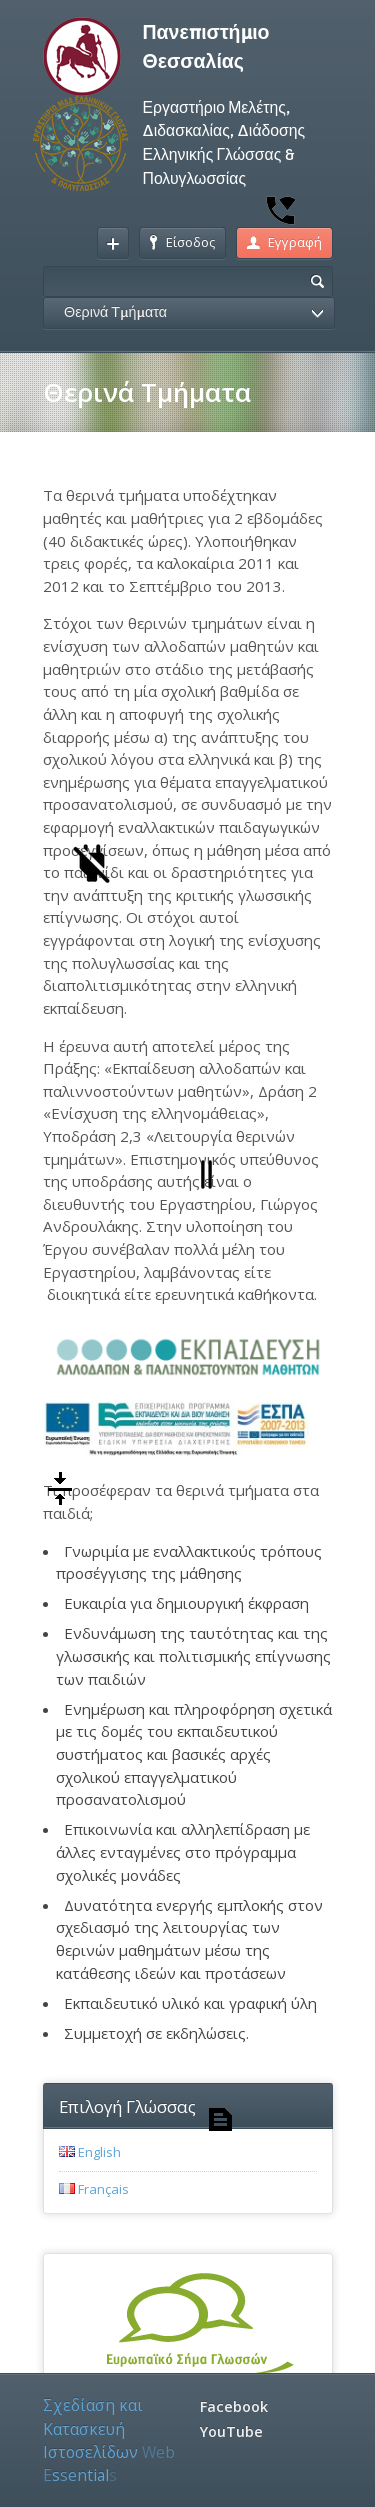  Describe the element at coordinates (60, 1489) in the screenshot. I see `vertically center align selected content` at that location.